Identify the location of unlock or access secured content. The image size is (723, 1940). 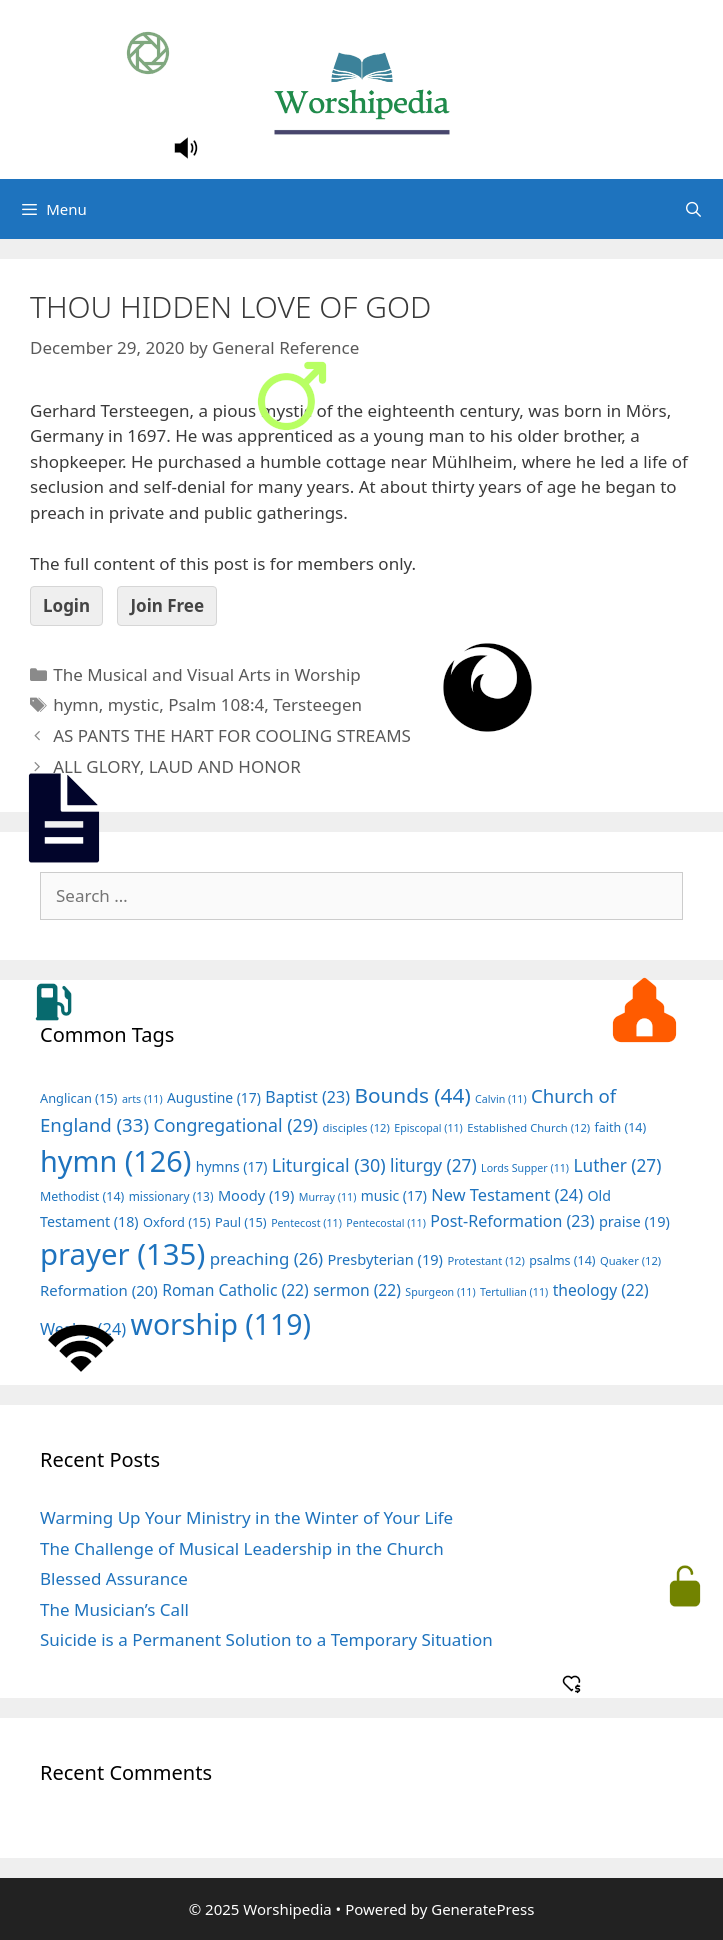
(685, 1586).